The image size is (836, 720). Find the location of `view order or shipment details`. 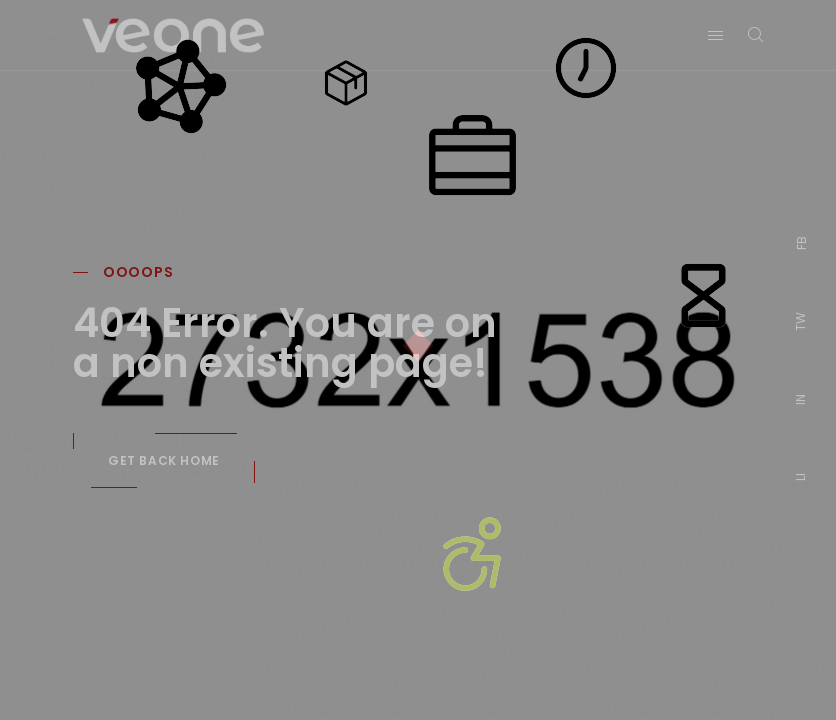

view order or shipment details is located at coordinates (346, 83).